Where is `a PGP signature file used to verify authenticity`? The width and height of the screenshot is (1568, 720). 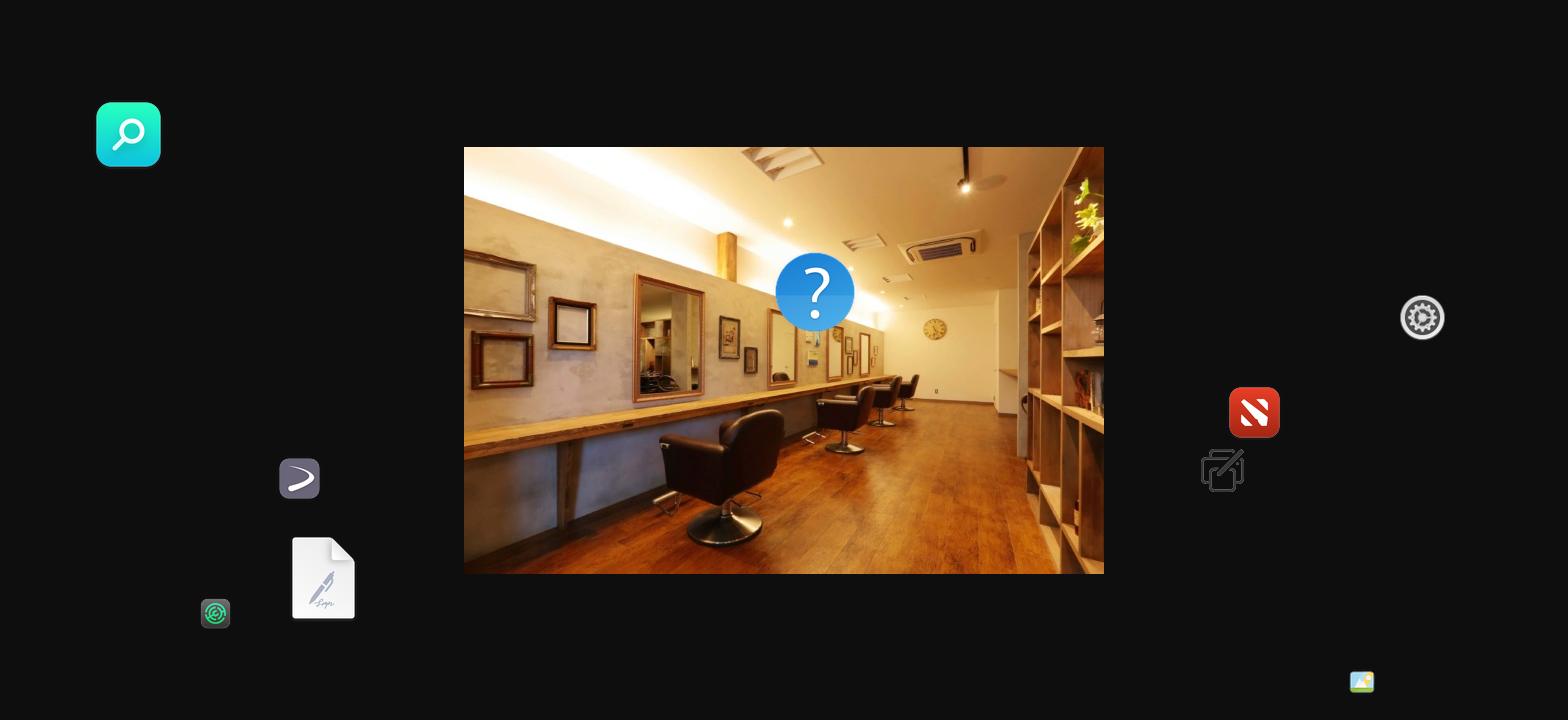 a PGP signature file used to verify authenticity is located at coordinates (323, 579).